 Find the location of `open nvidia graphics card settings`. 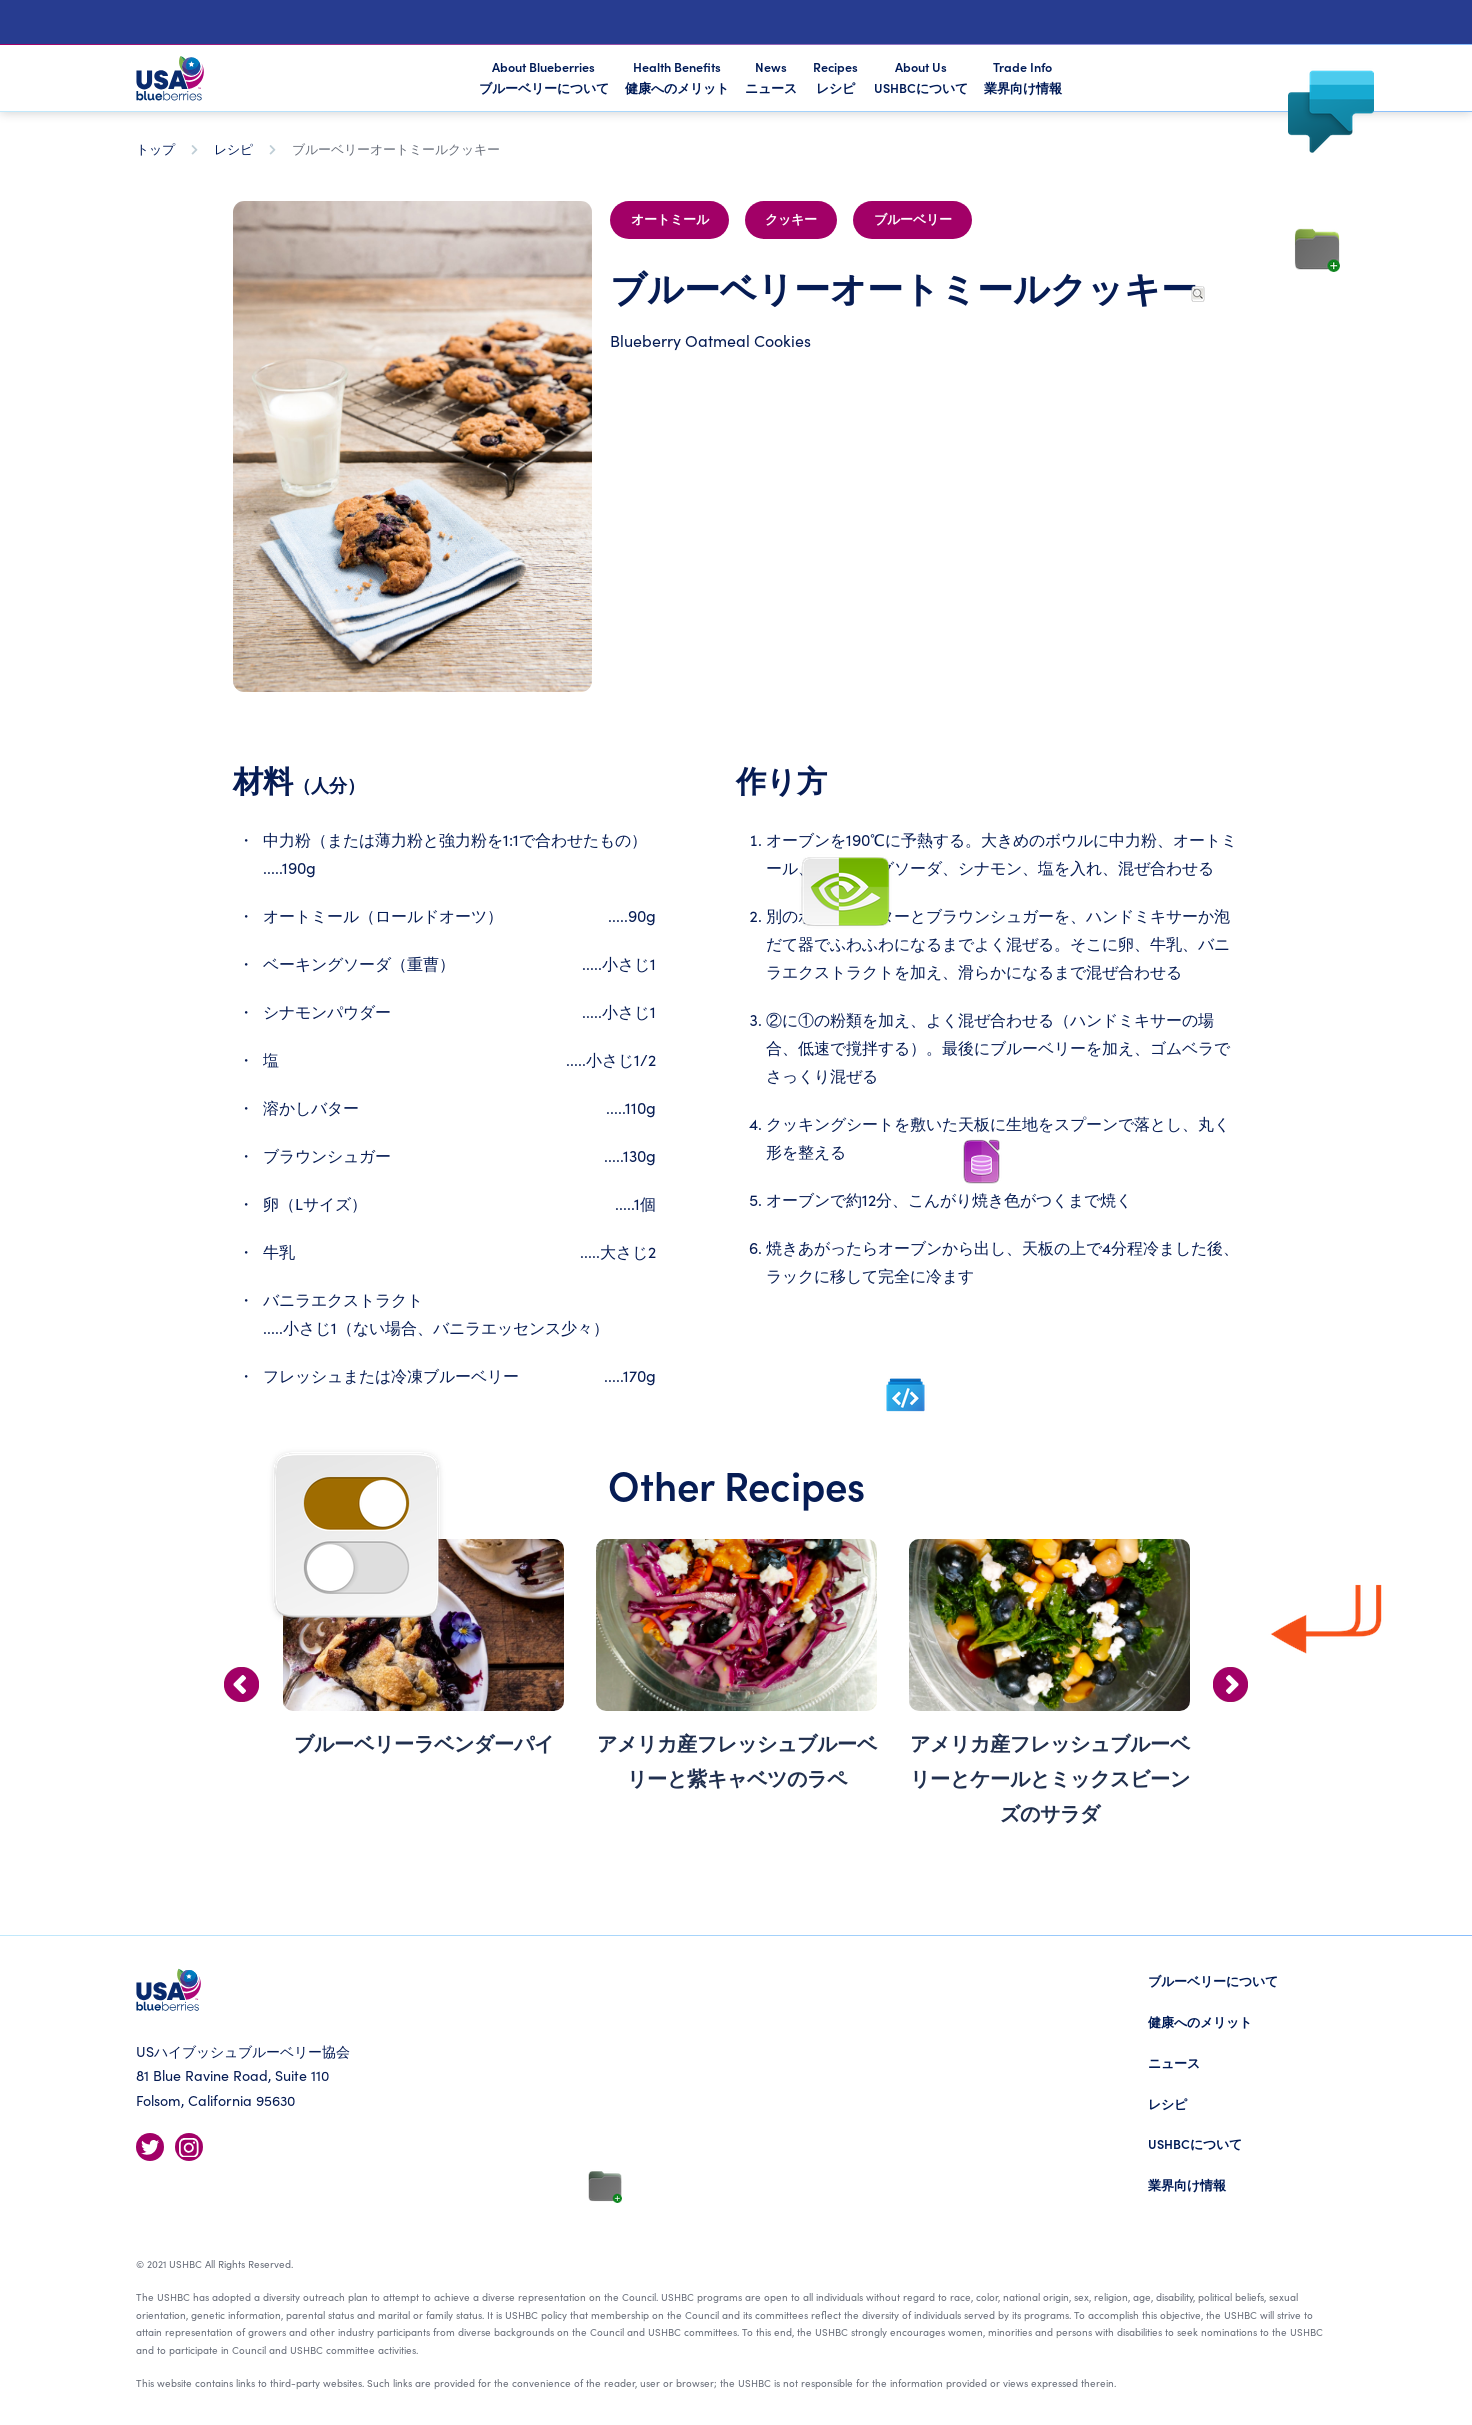

open nvidia graphics card settings is located at coordinates (845, 891).